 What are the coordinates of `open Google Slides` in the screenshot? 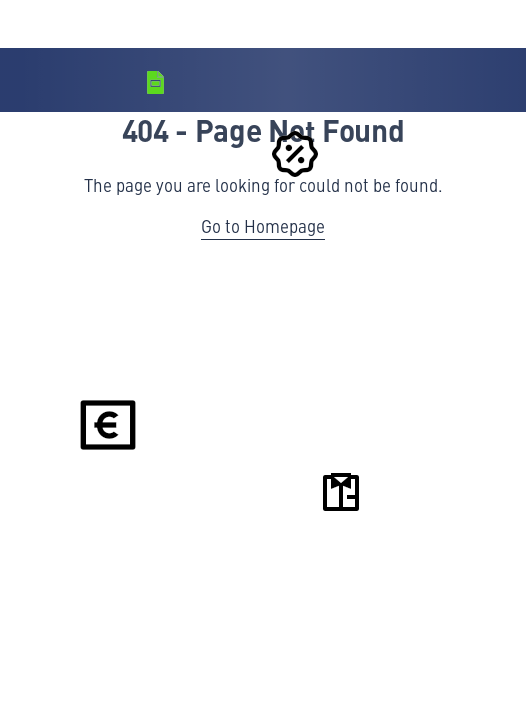 It's located at (155, 82).